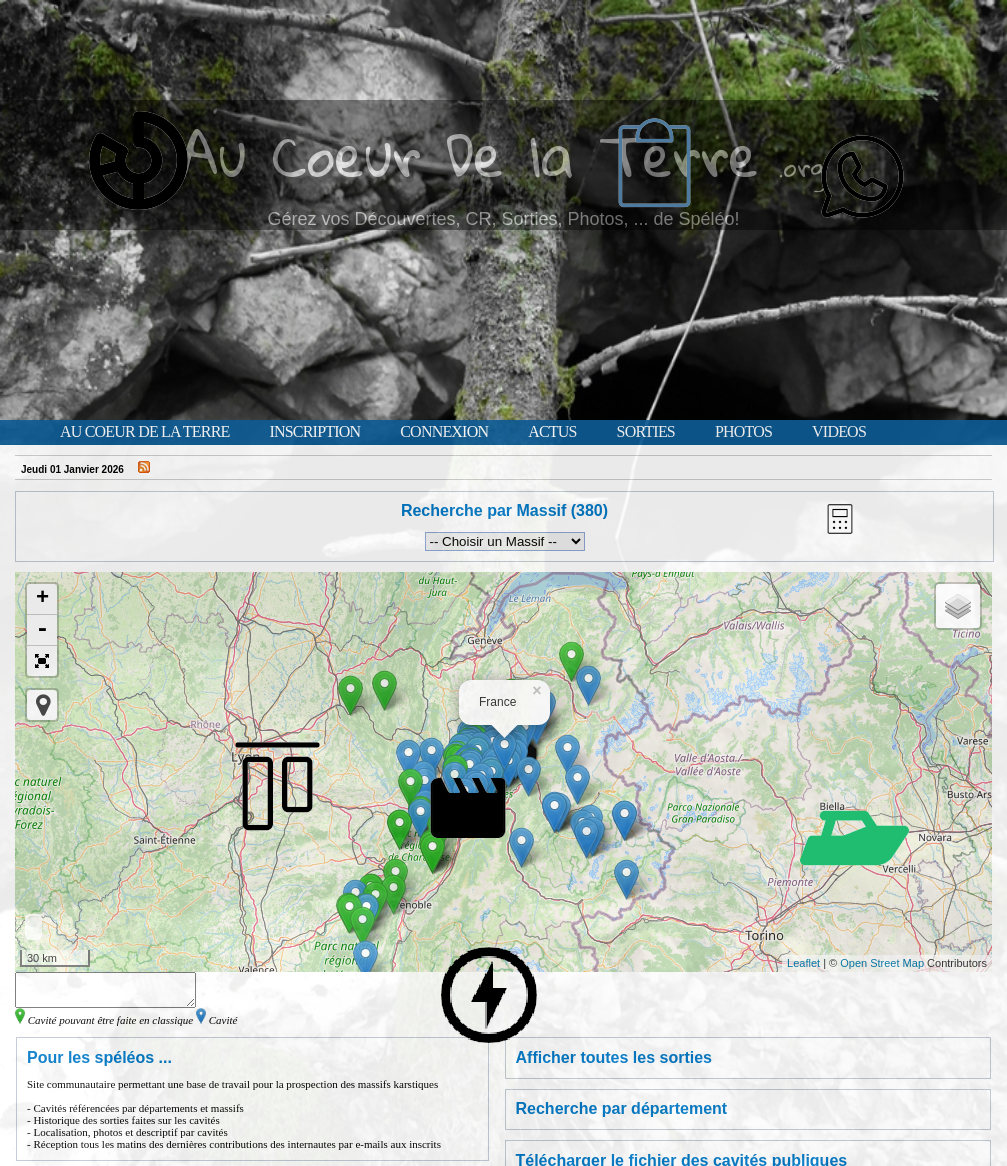 Image resolution: width=1007 pixels, height=1166 pixels. What do you see at coordinates (840, 519) in the screenshot?
I see `open the calculator app` at bounding box center [840, 519].